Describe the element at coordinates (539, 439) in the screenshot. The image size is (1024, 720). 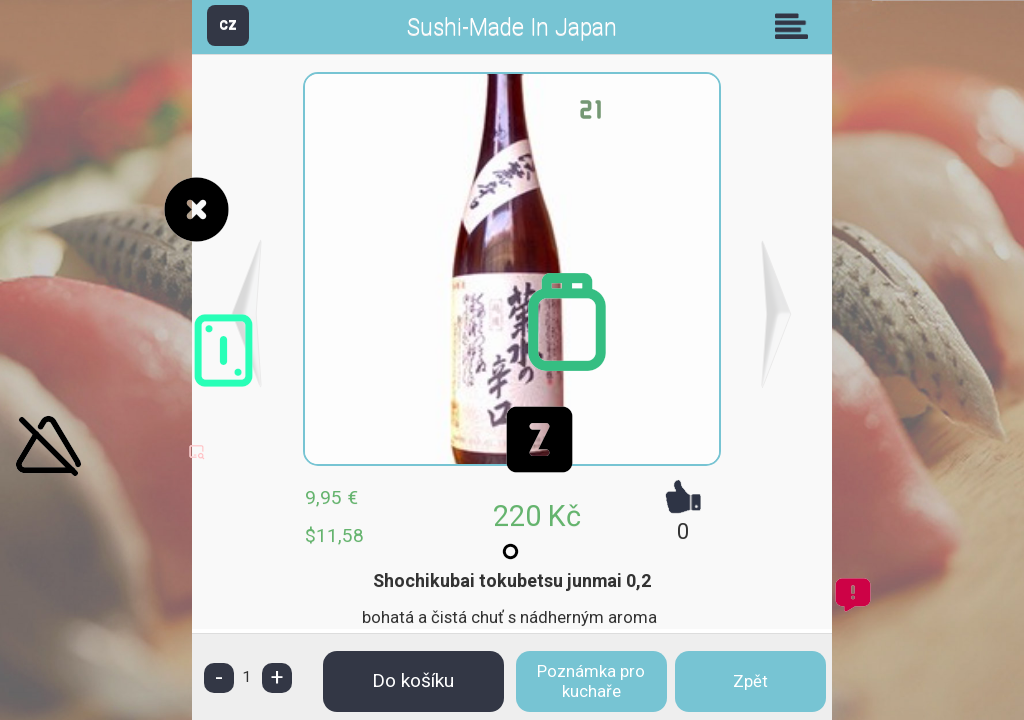
I see `represents the letter Z in a keyboard or text input` at that location.